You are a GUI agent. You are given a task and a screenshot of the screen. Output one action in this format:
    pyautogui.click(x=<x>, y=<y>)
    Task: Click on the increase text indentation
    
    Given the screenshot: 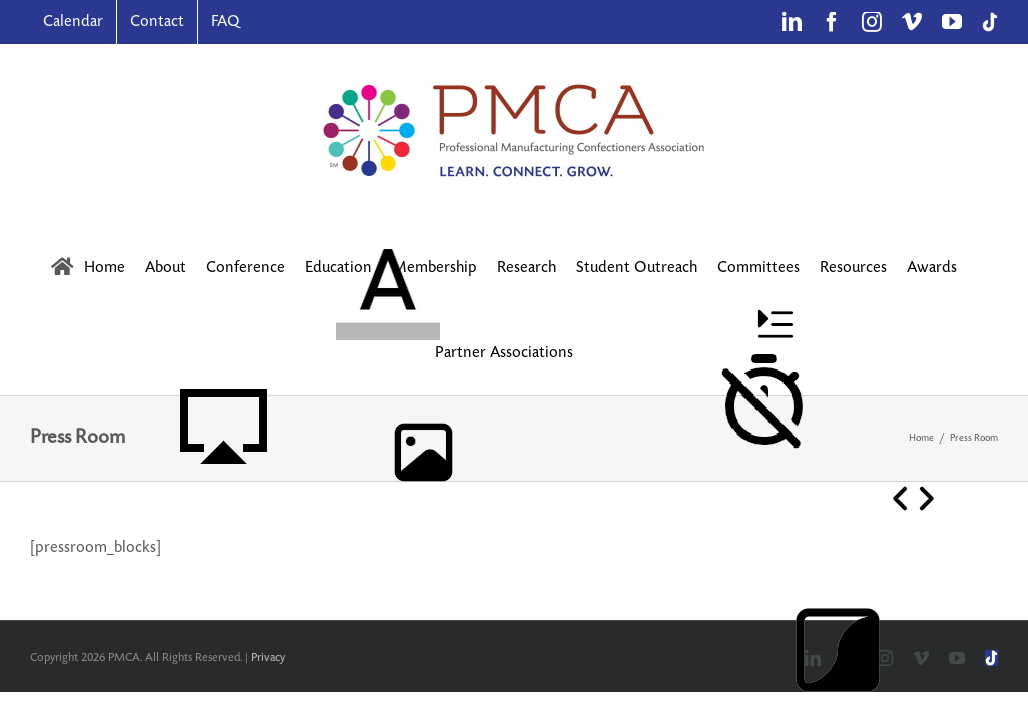 What is the action you would take?
    pyautogui.click(x=775, y=324)
    